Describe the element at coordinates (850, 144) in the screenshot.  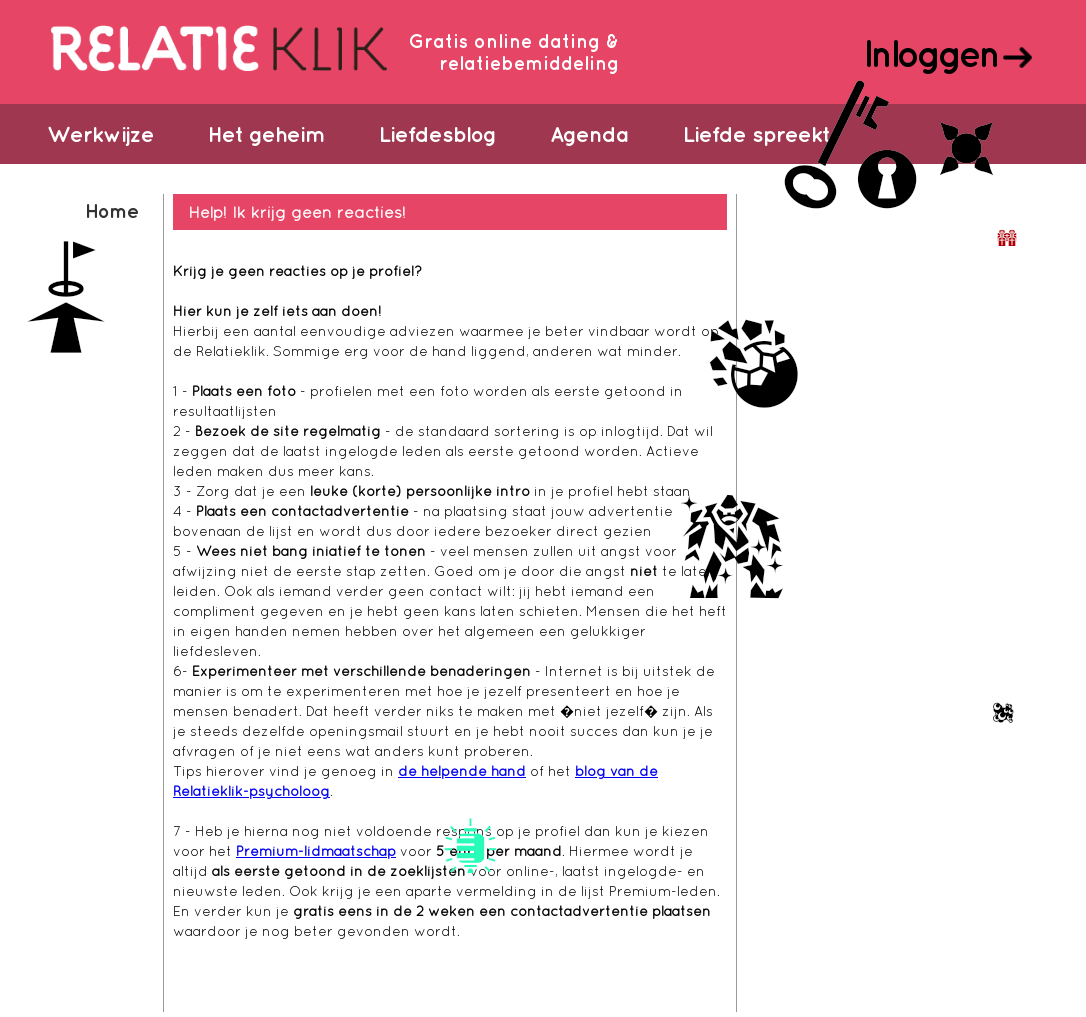
I see `lock or unlock a game item` at that location.